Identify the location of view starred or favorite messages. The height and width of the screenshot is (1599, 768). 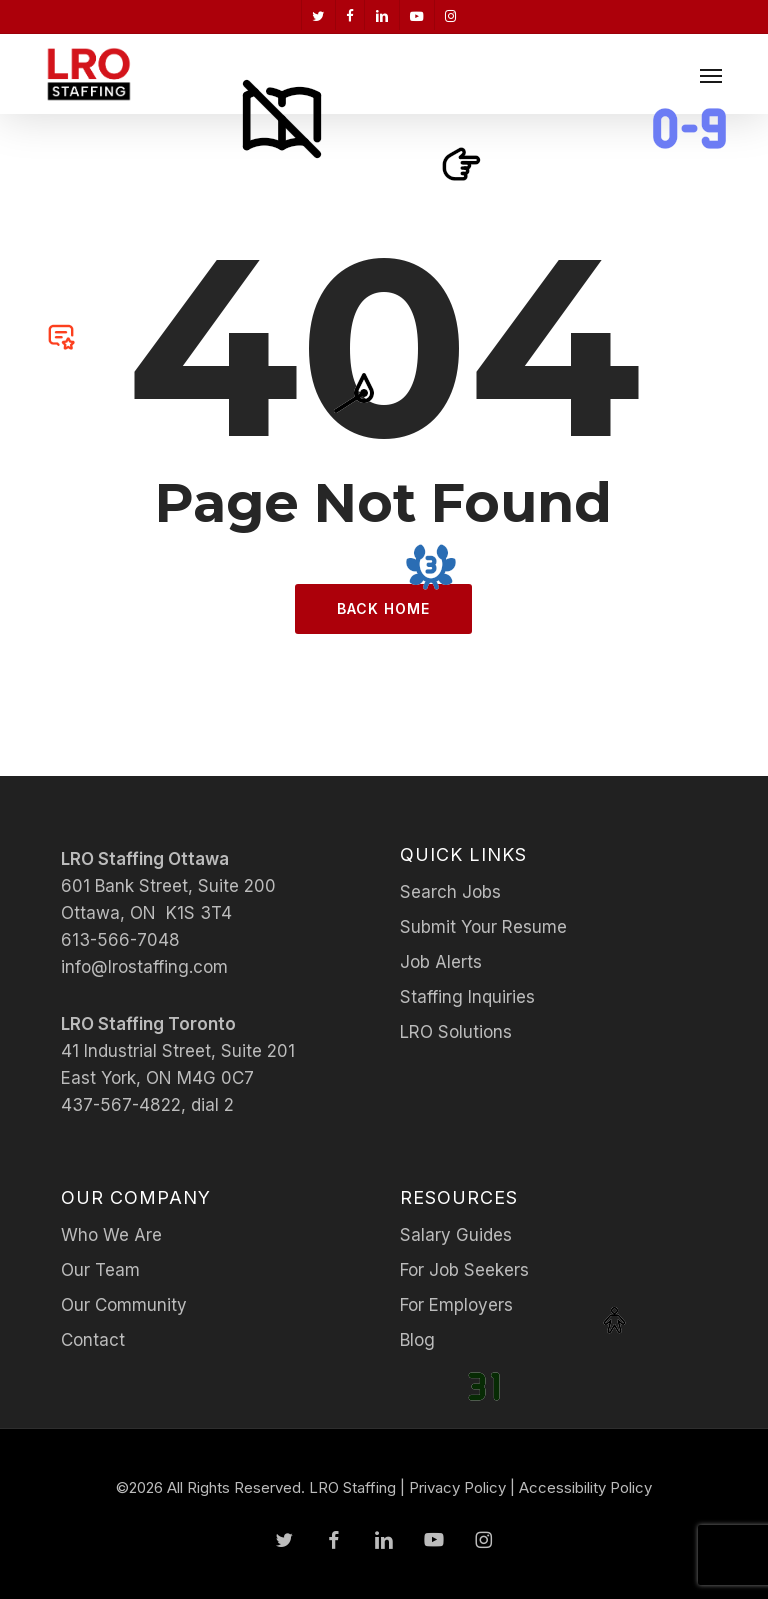
(61, 336).